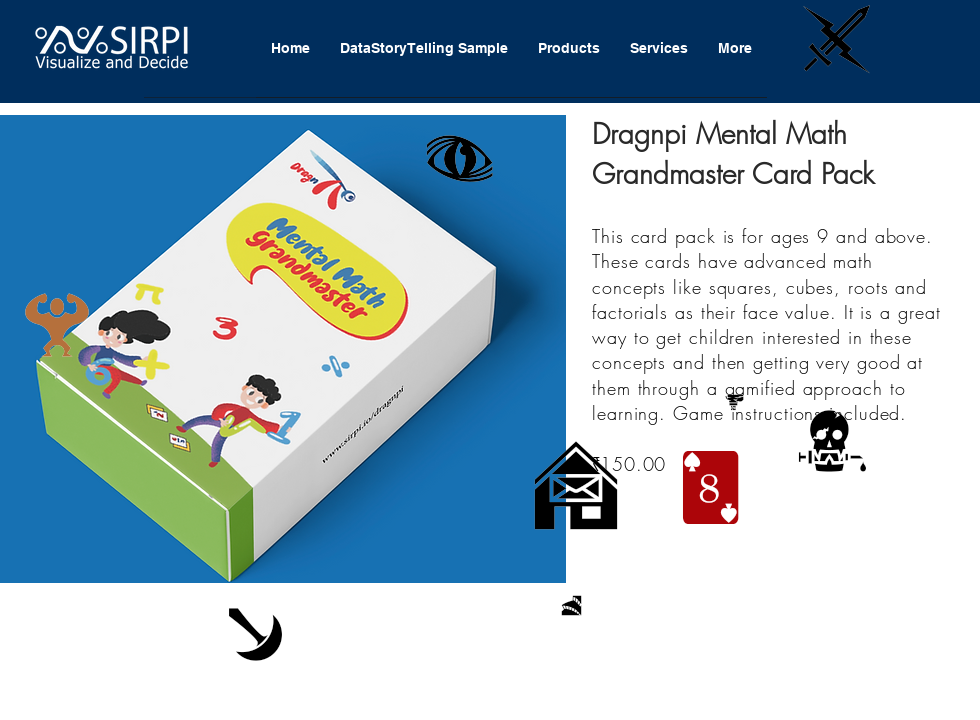  I want to click on view strength or fitness stats, so click(57, 325).